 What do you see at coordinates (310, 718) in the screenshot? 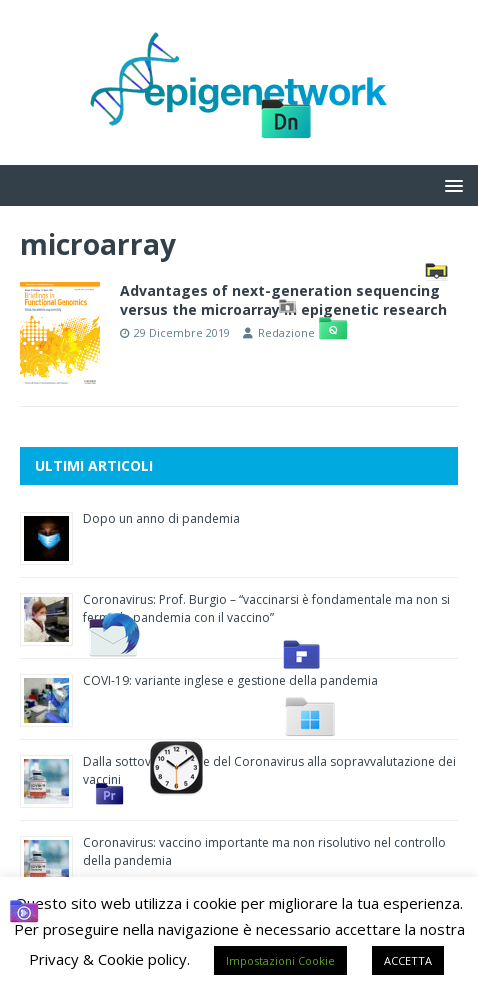
I see `open the windows 11 system folder` at bounding box center [310, 718].